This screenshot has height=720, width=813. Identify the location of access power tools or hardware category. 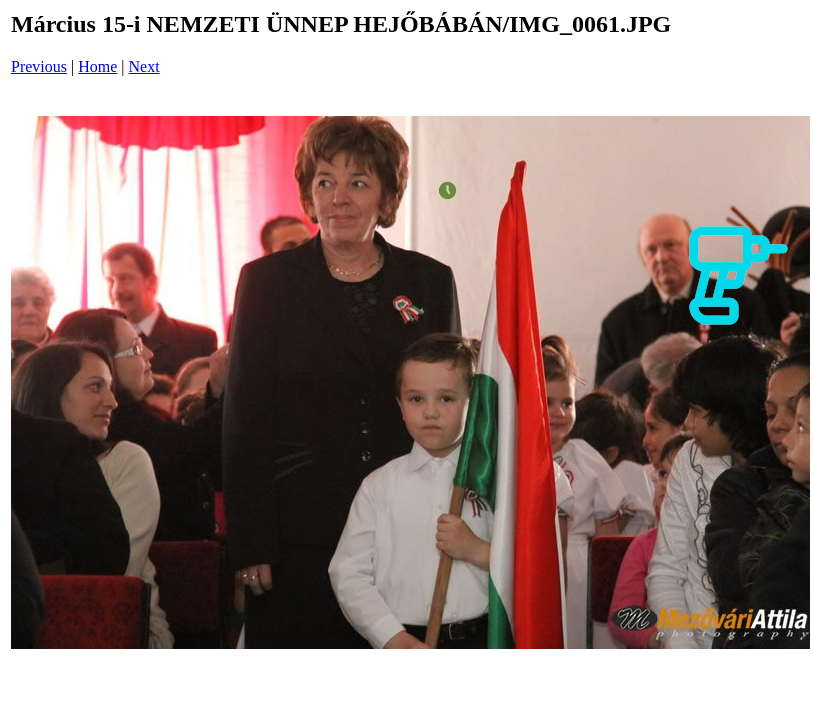
(738, 275).